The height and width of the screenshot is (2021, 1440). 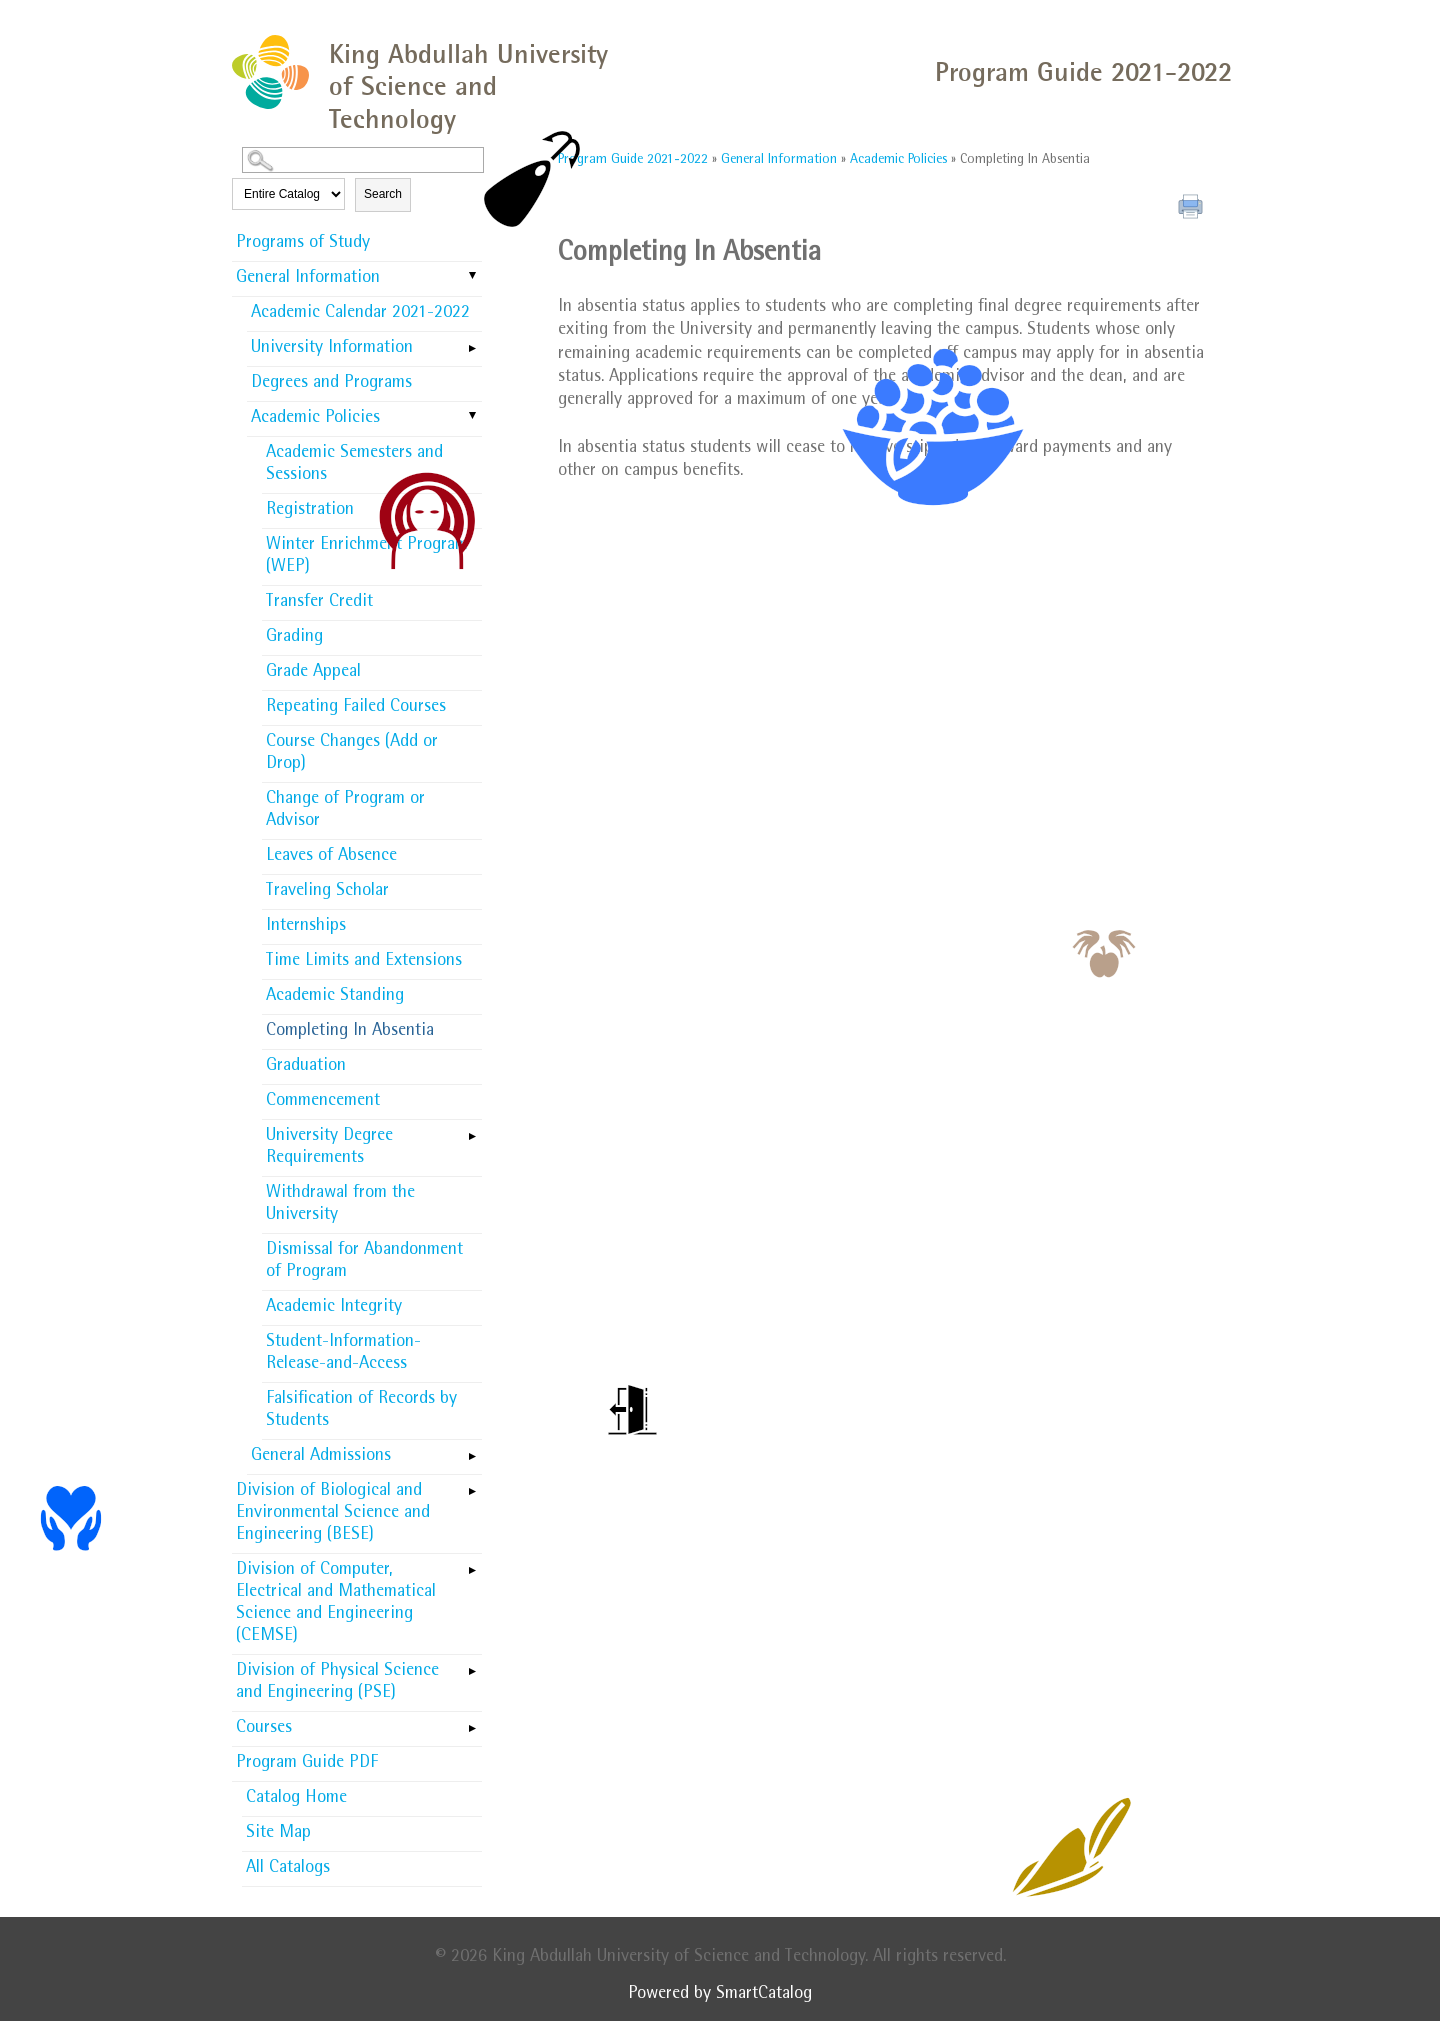 I want to click on enter a room or building, so click(x=632, y=1409).